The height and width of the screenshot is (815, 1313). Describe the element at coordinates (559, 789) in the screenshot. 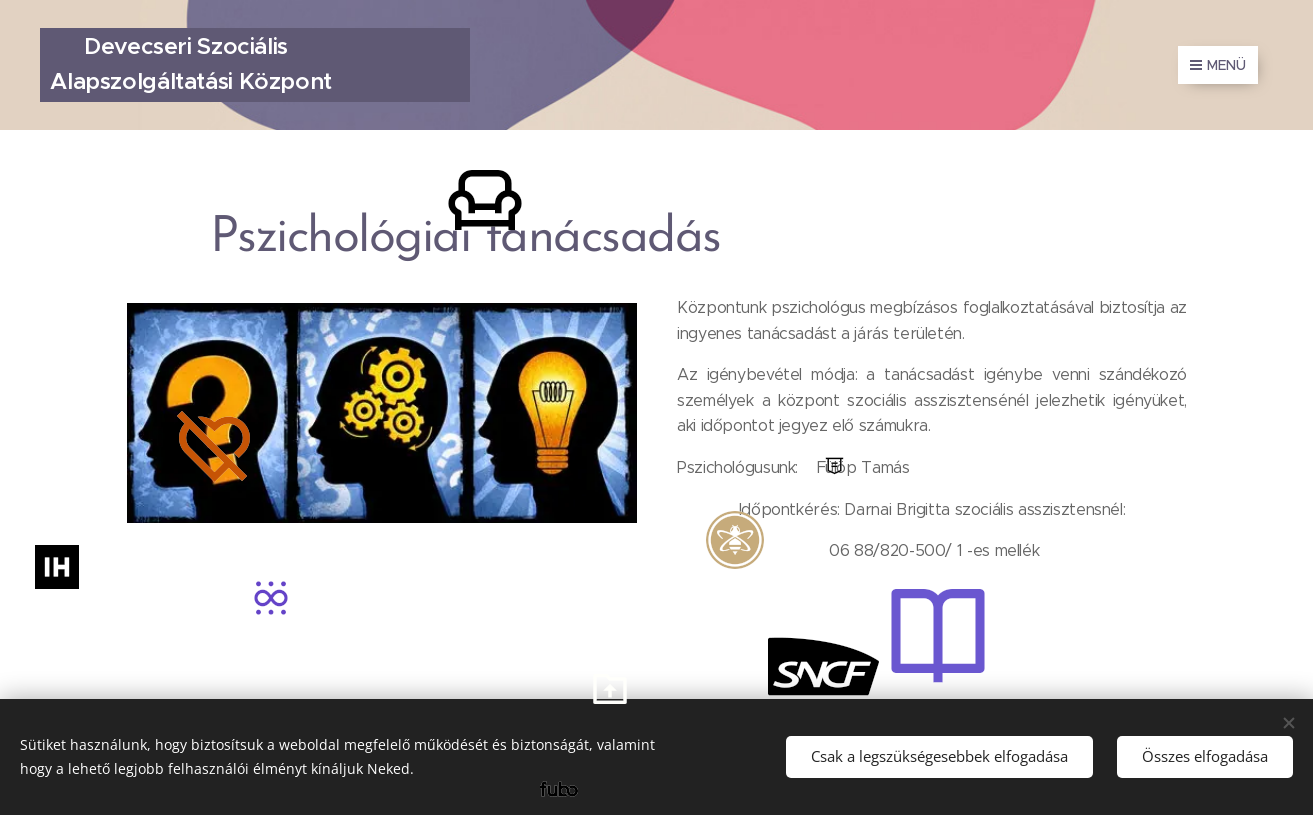

I see `open the fuboTV streaming app` at that location.